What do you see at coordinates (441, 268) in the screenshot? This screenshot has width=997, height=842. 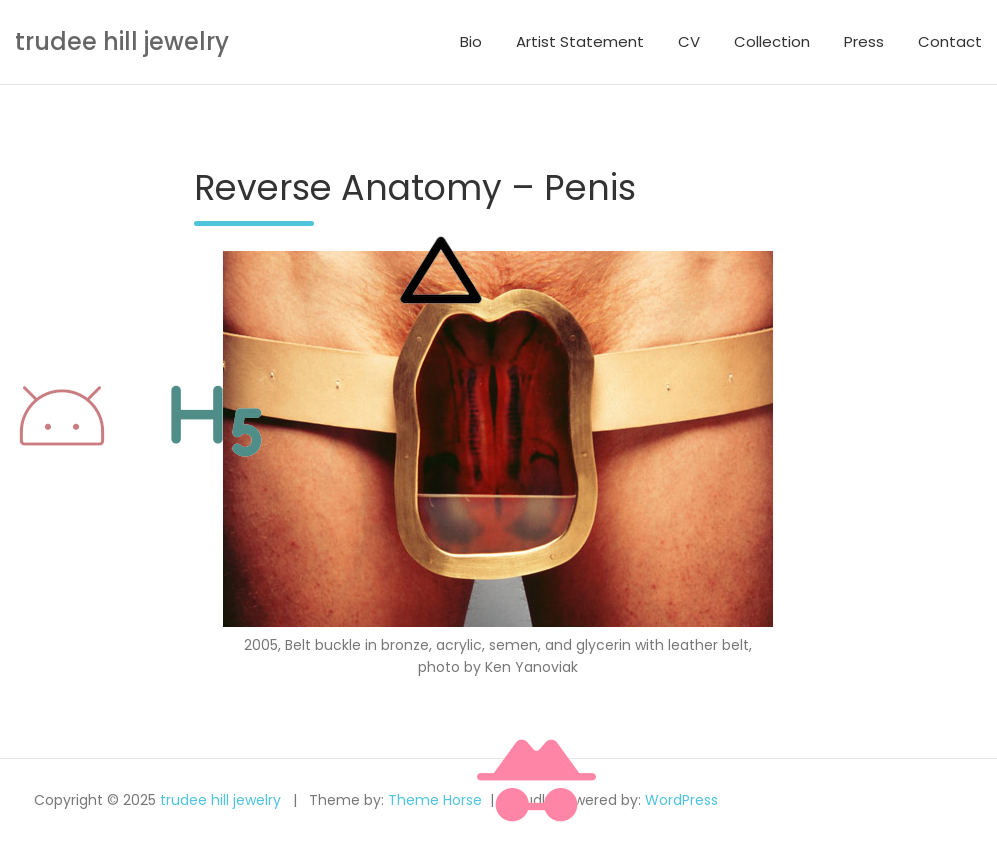 I see `view change history or version log` at bounding box center [441, 268].